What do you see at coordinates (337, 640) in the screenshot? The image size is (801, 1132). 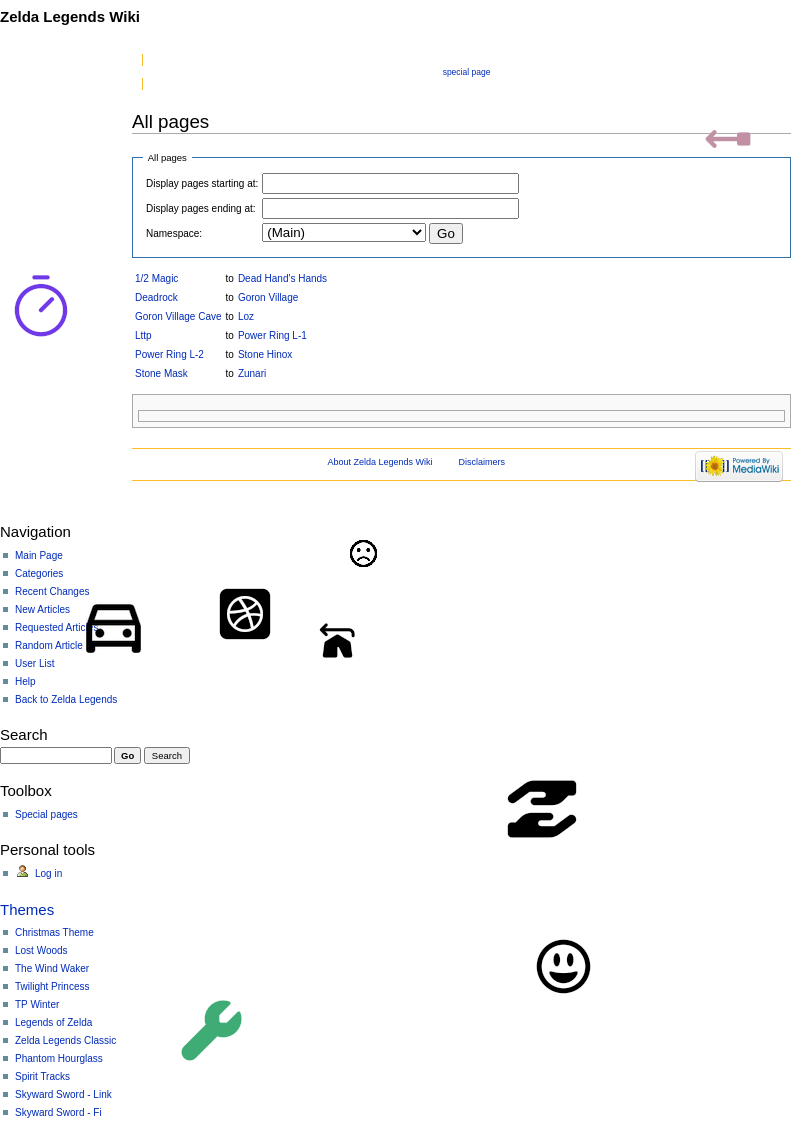 I see `return to campsite or base location` at bounding box center [337, 640].